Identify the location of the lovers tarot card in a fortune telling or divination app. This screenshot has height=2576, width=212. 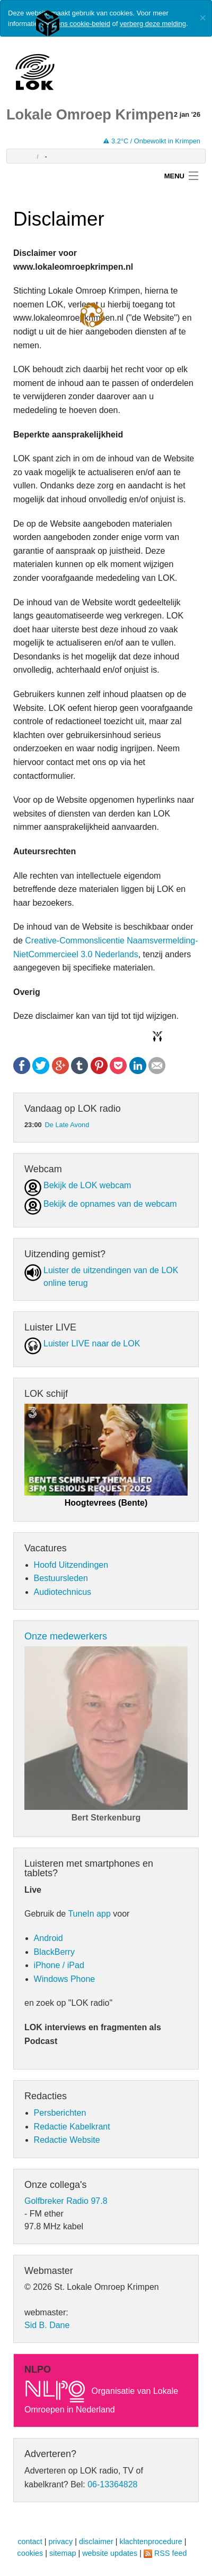
(157, 1036).